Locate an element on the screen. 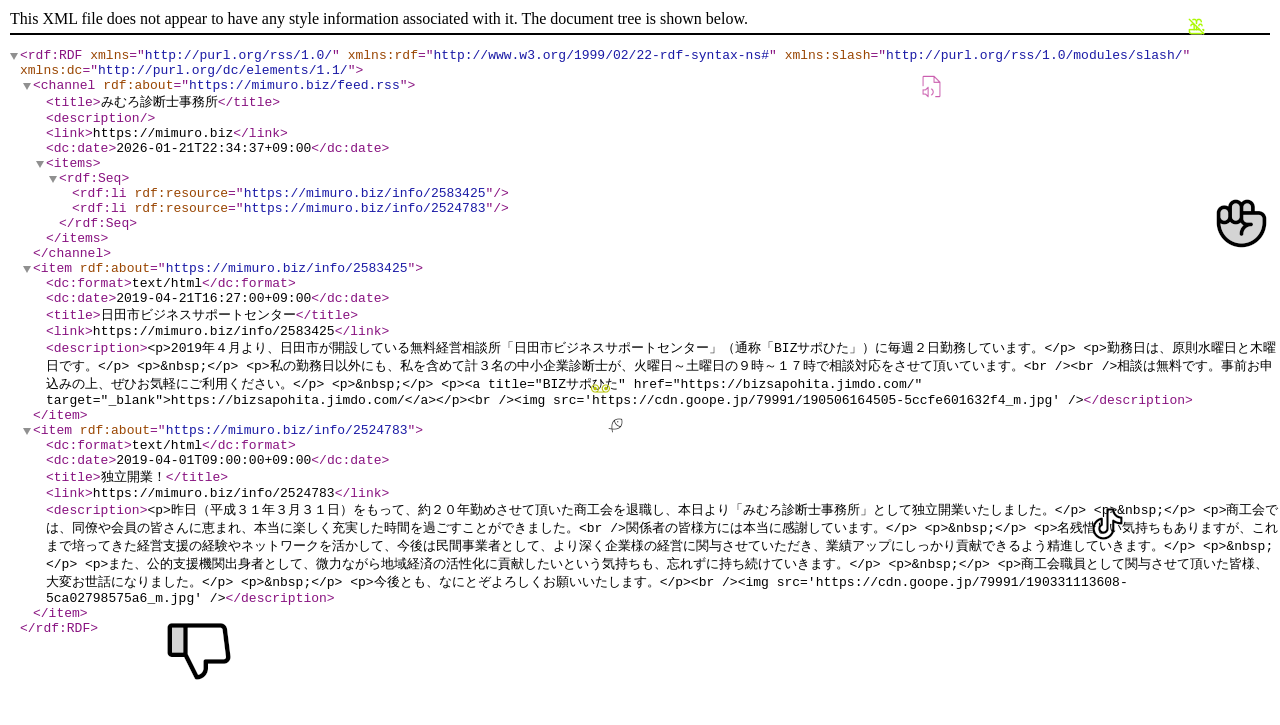 Image resolution: width=1280 pixels, height=725 pixels. open TikTok app is located at coordinates (1107, 524).